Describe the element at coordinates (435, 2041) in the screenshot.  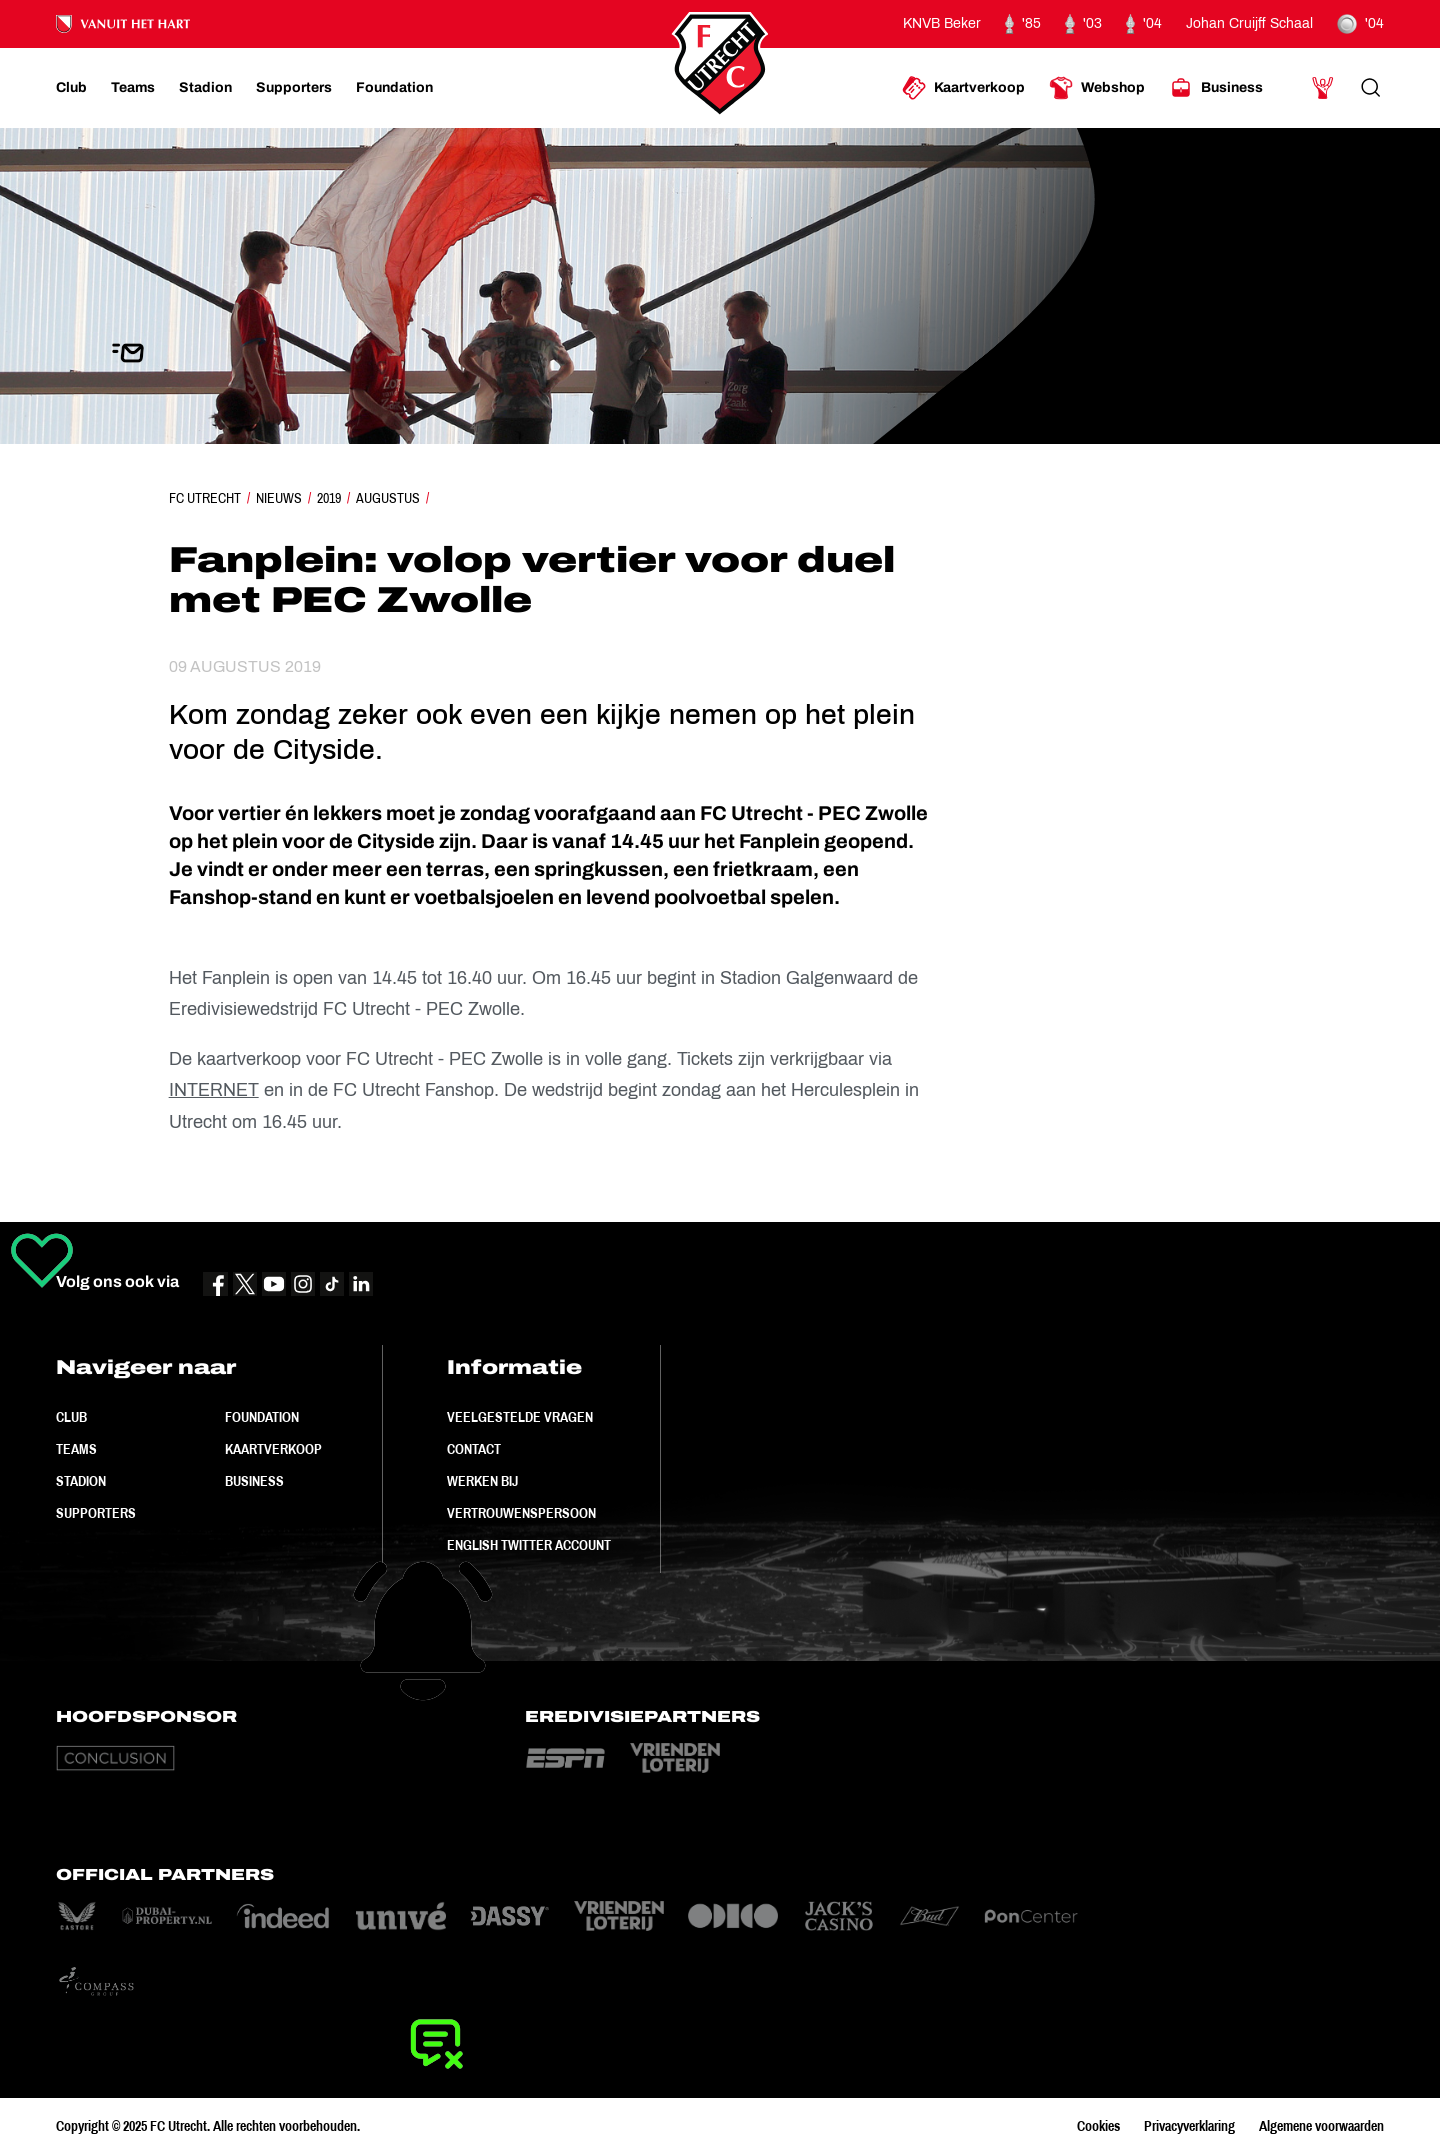
I see `delete a message or conversation` at that location.